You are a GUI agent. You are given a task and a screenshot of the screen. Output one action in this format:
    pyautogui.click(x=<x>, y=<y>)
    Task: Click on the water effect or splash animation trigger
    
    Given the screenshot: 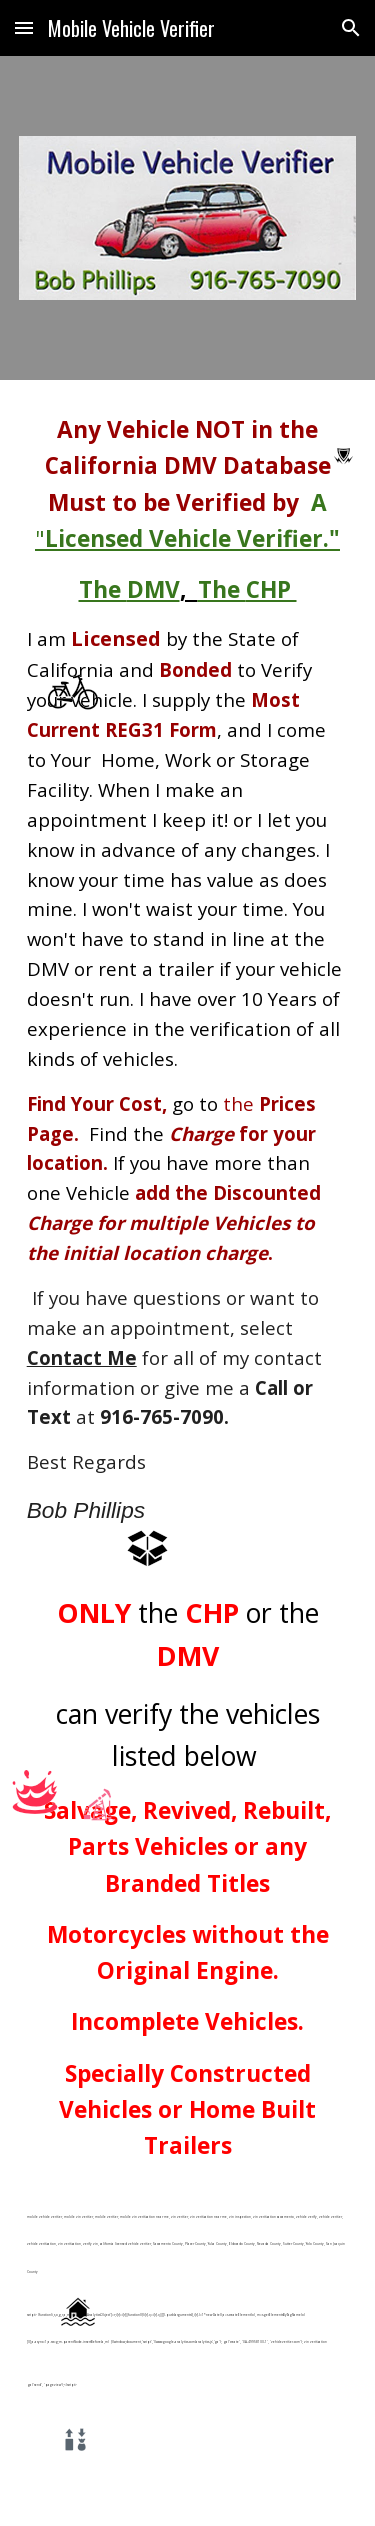 What is the action you would take?
    pyautogui.click(x=35, y=1792)
    